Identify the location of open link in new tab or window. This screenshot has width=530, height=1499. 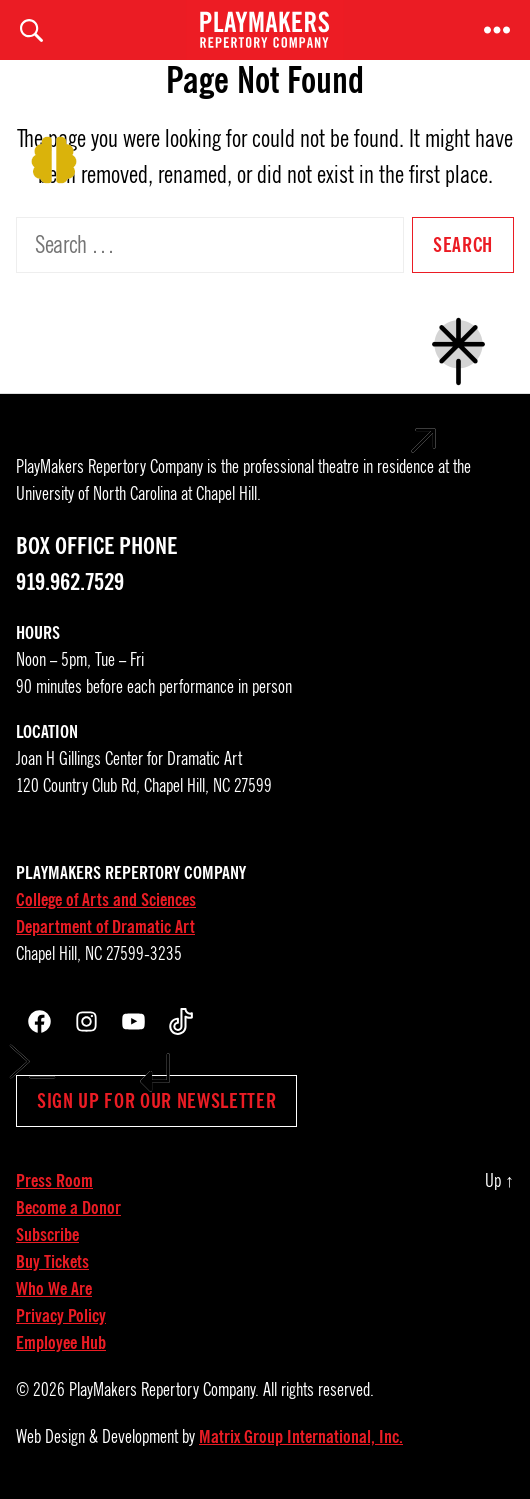
(423, 440).